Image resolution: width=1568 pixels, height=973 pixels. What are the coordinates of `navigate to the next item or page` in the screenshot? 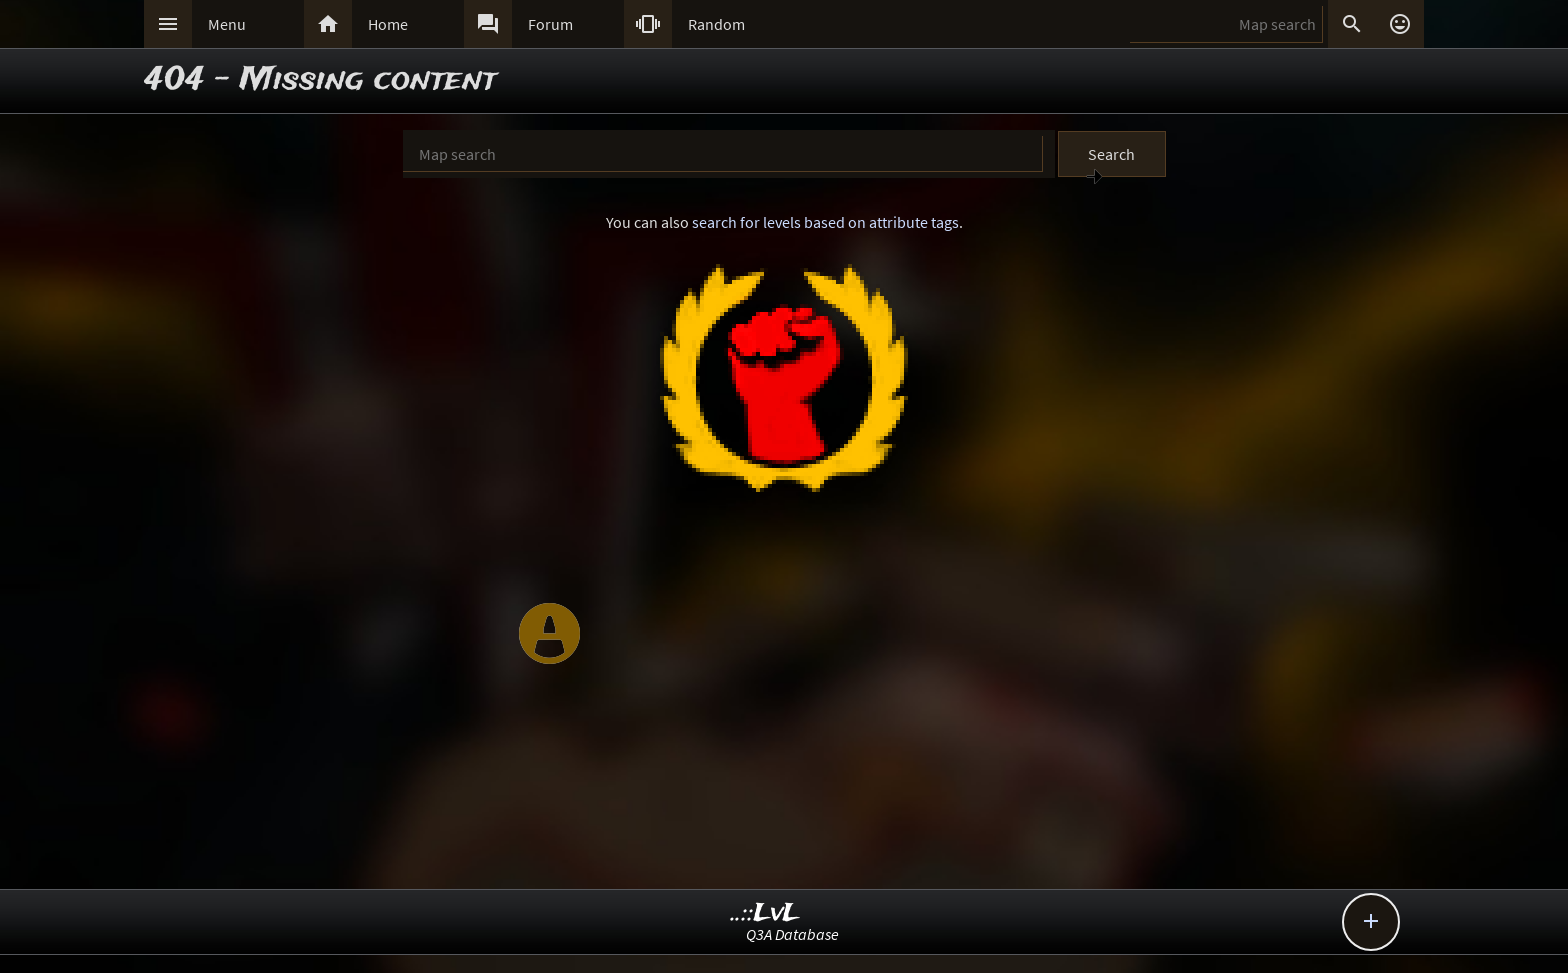 It's located at (1094, 176).